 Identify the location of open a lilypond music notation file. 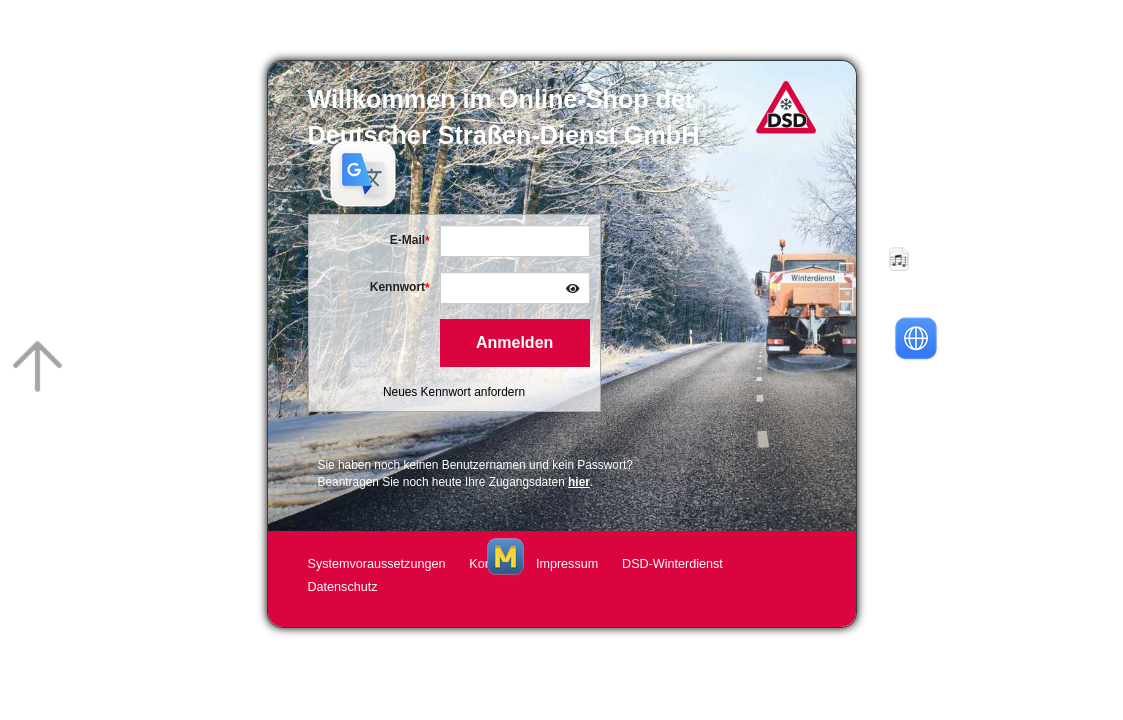
(899, 259).